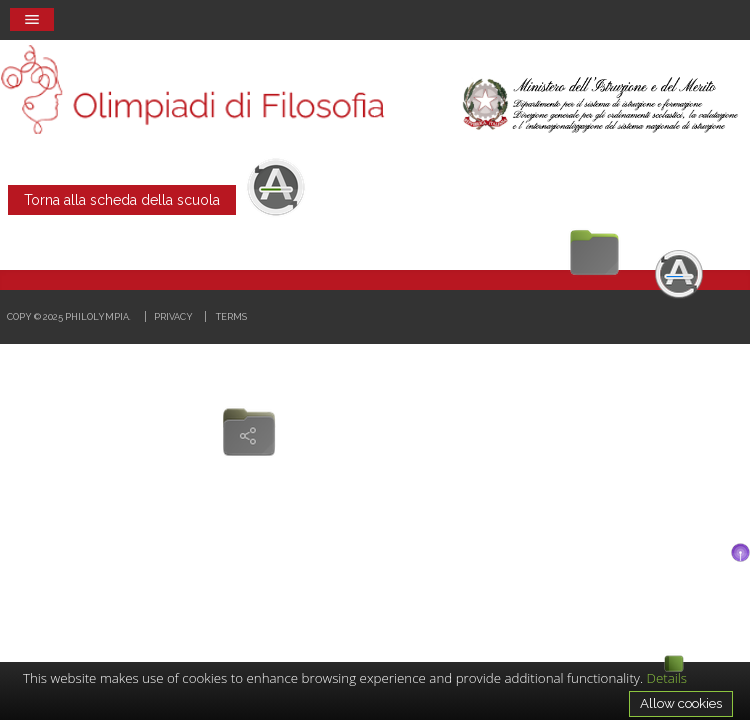  Describe the element at coordinates (740, 552) in the screenshot. I see `open the podcasts app` at that location.